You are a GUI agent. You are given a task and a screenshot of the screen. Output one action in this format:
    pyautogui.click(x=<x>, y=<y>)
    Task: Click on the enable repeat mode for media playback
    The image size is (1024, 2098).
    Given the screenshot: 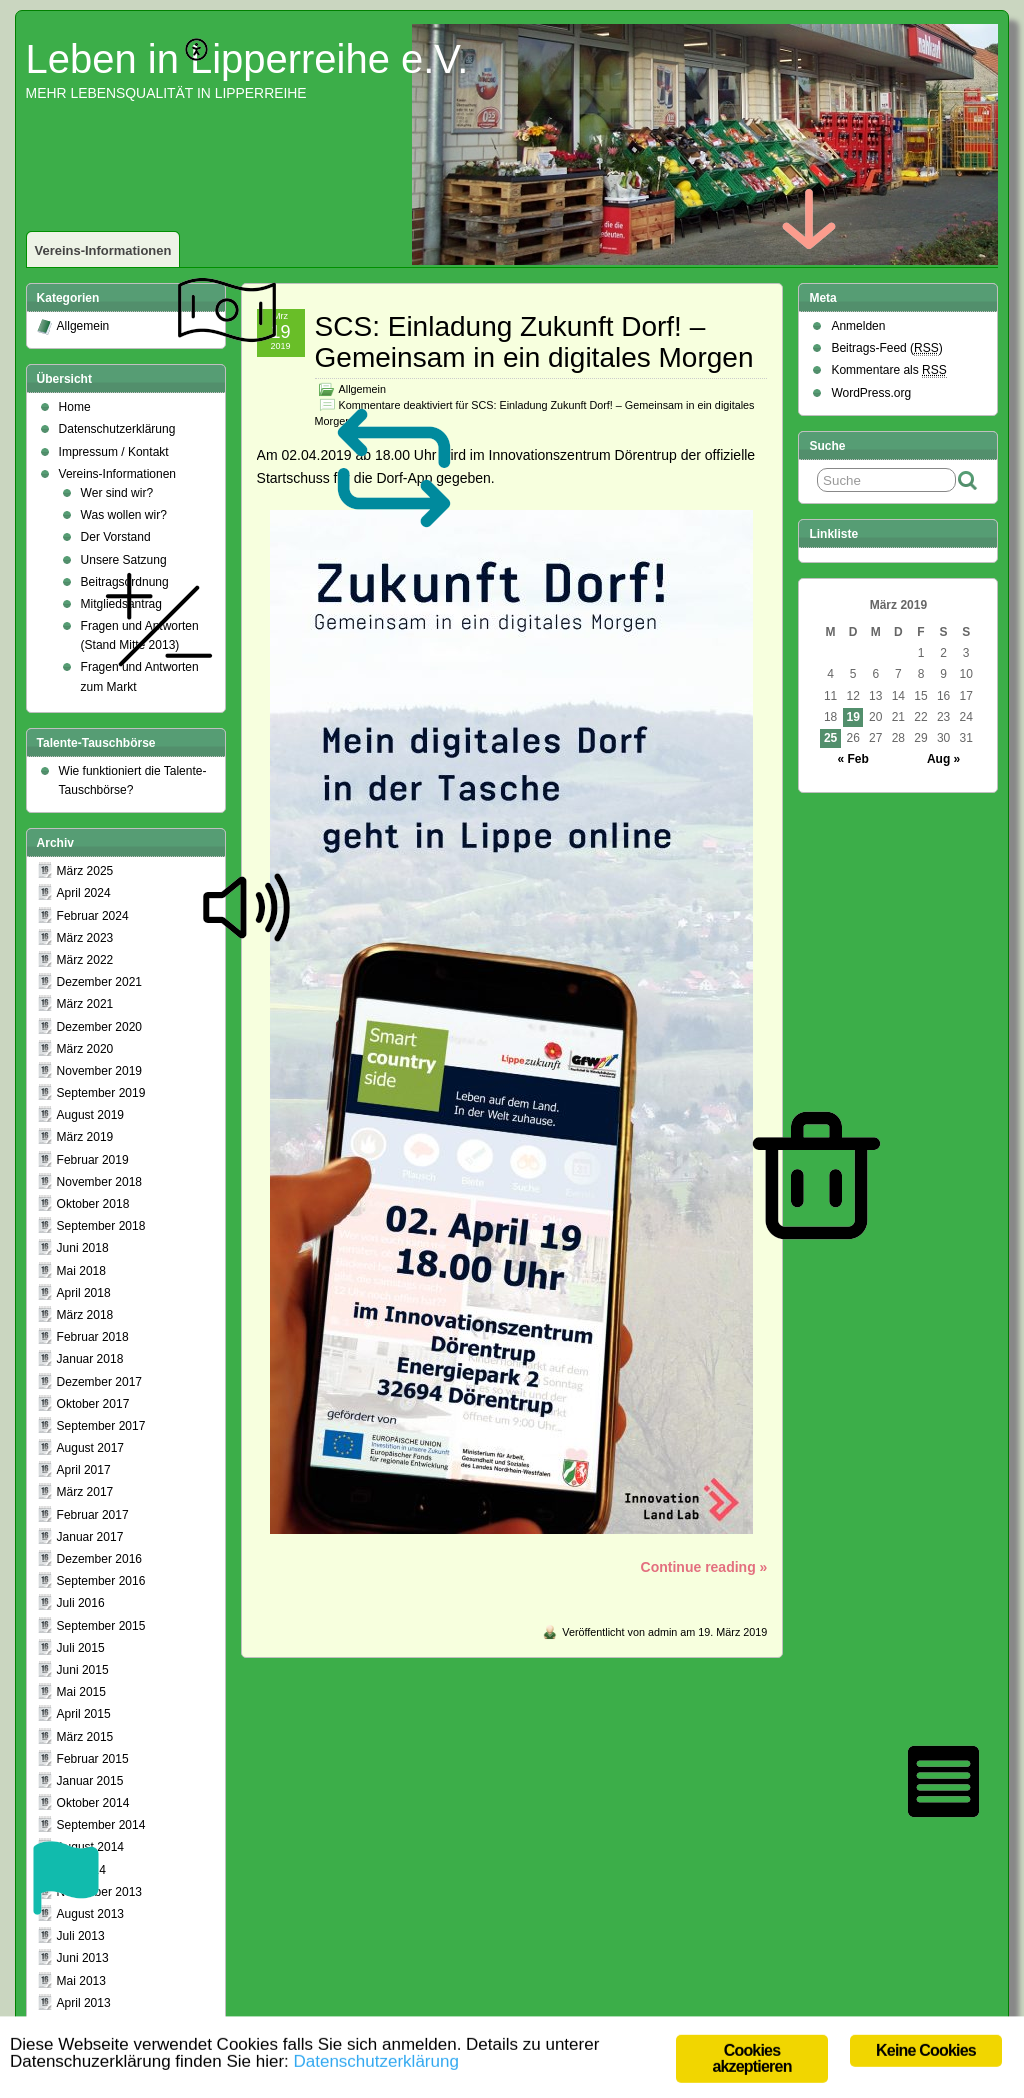 What is the action you would take?
    pyautogui.click(x=394, y=468)
    